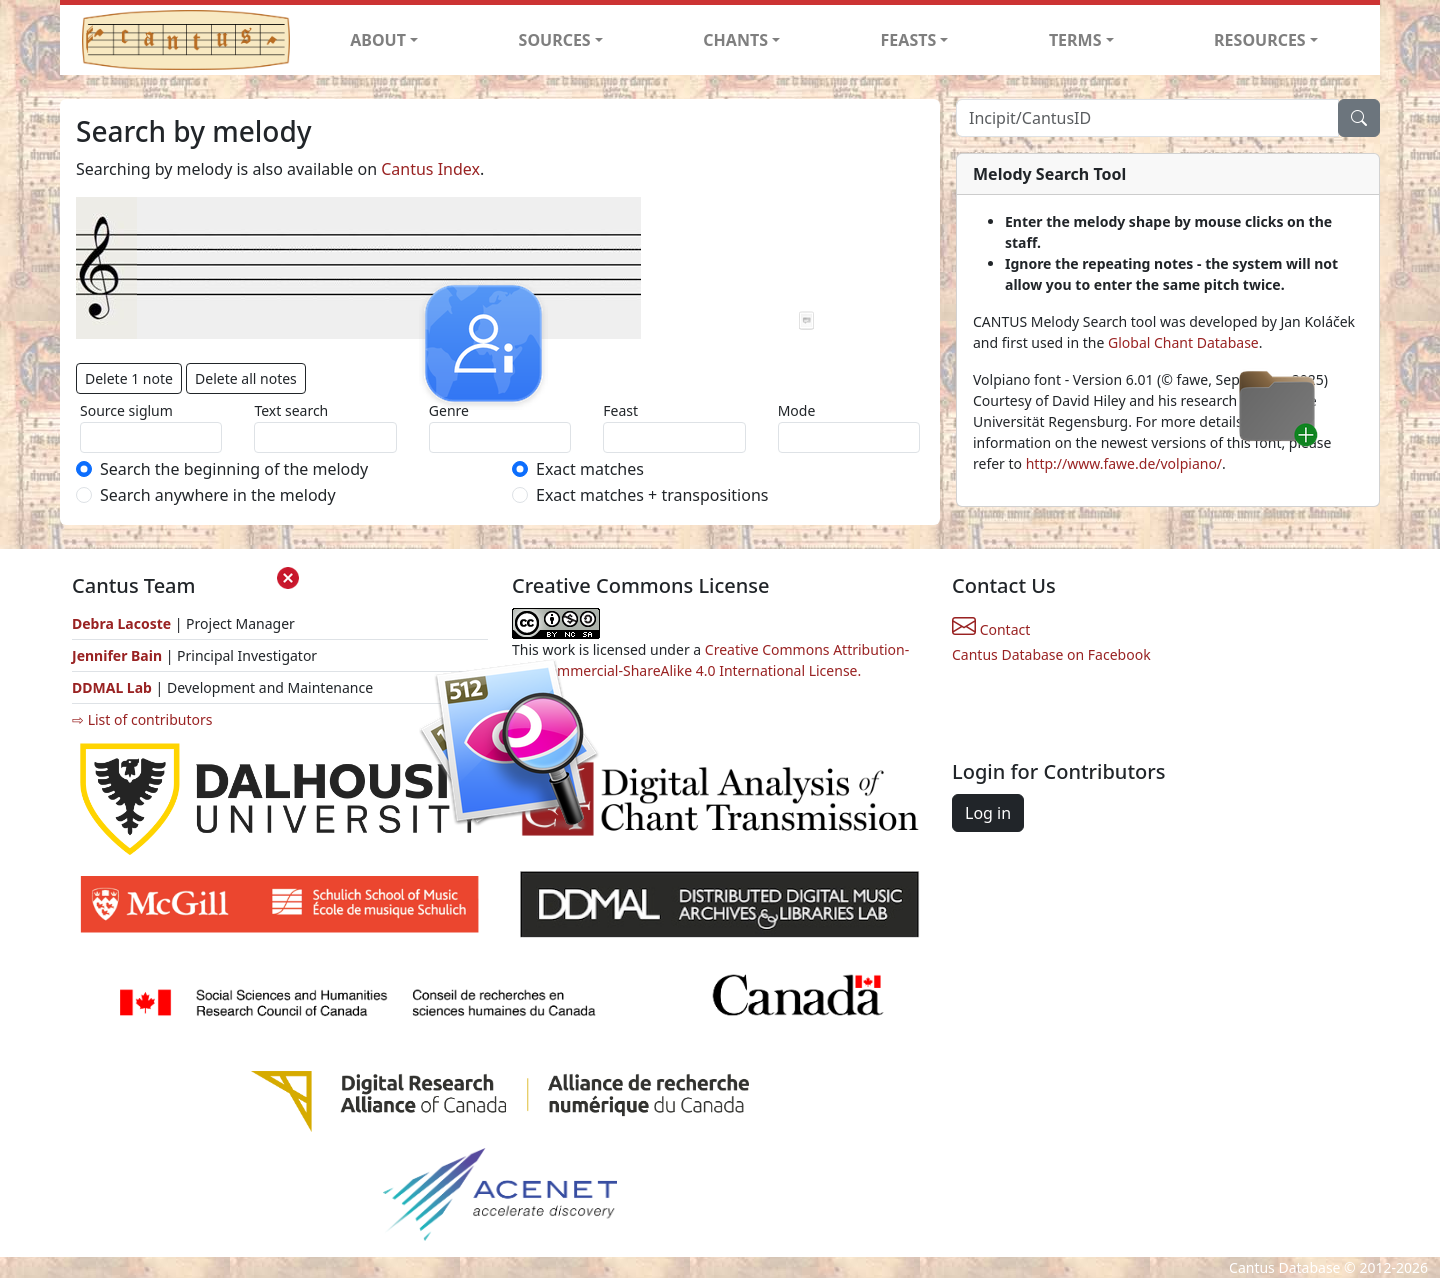 The height and width of the screenshot is (1278, 1440). Describe the element at coordinates (483, 345) in the screenshot. I see `manage connected online accounts` at that location.